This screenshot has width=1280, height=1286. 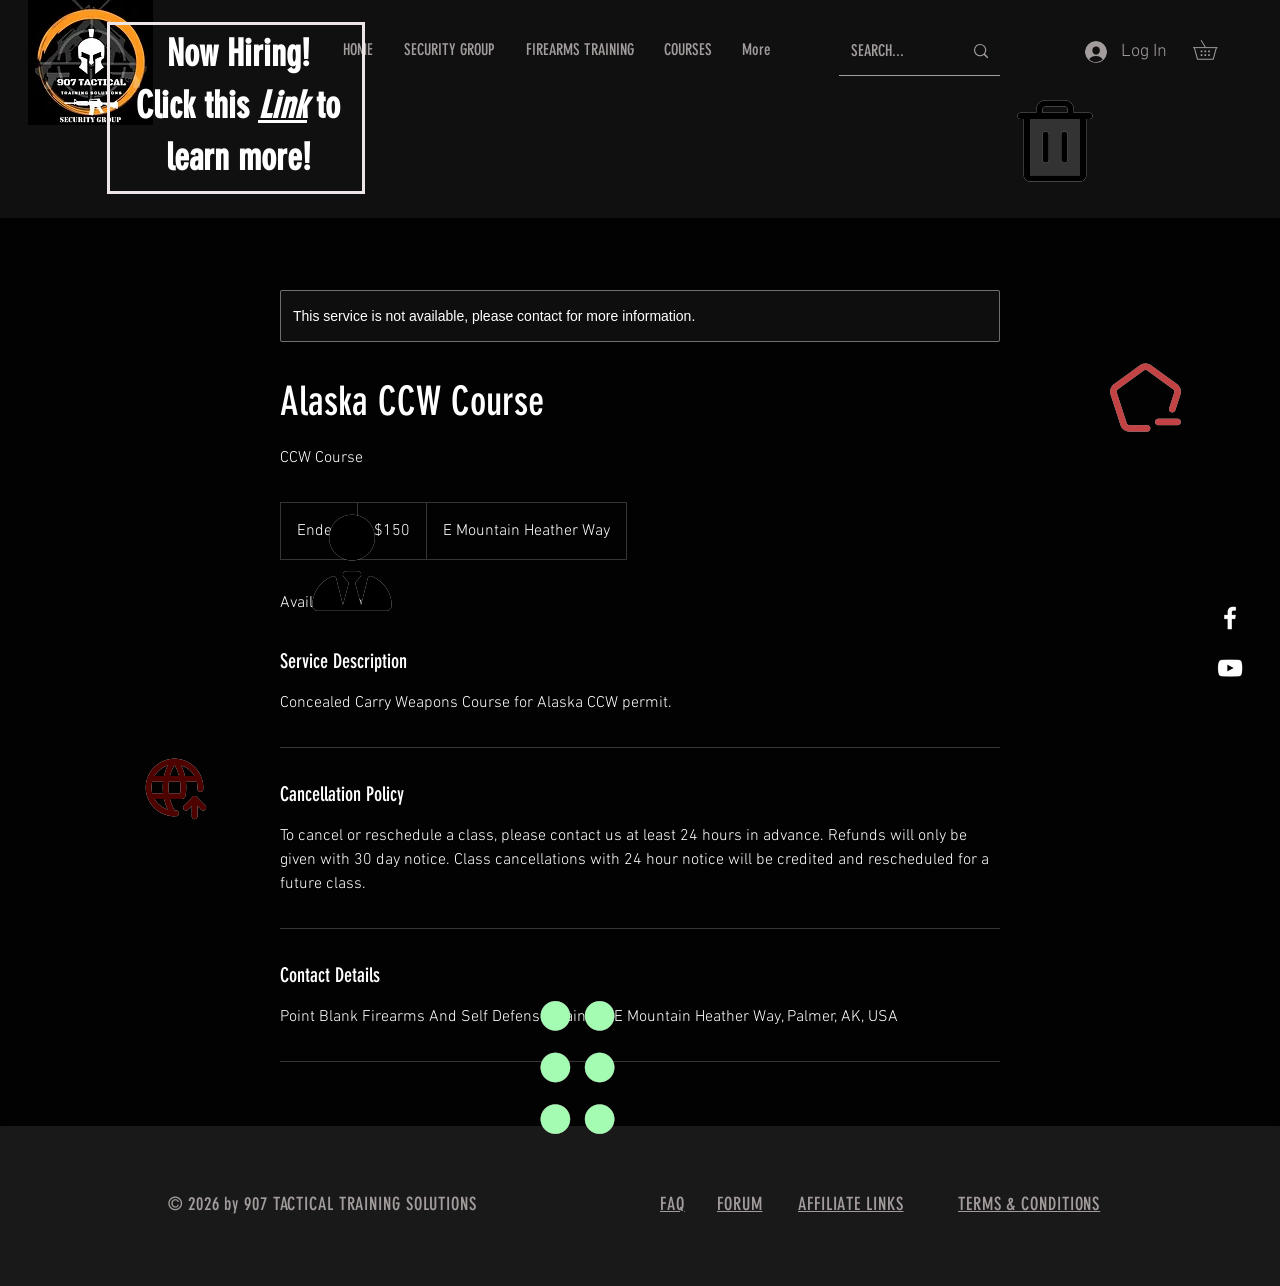 I want to click on view professional or business profile, so click(x=352, y=562).